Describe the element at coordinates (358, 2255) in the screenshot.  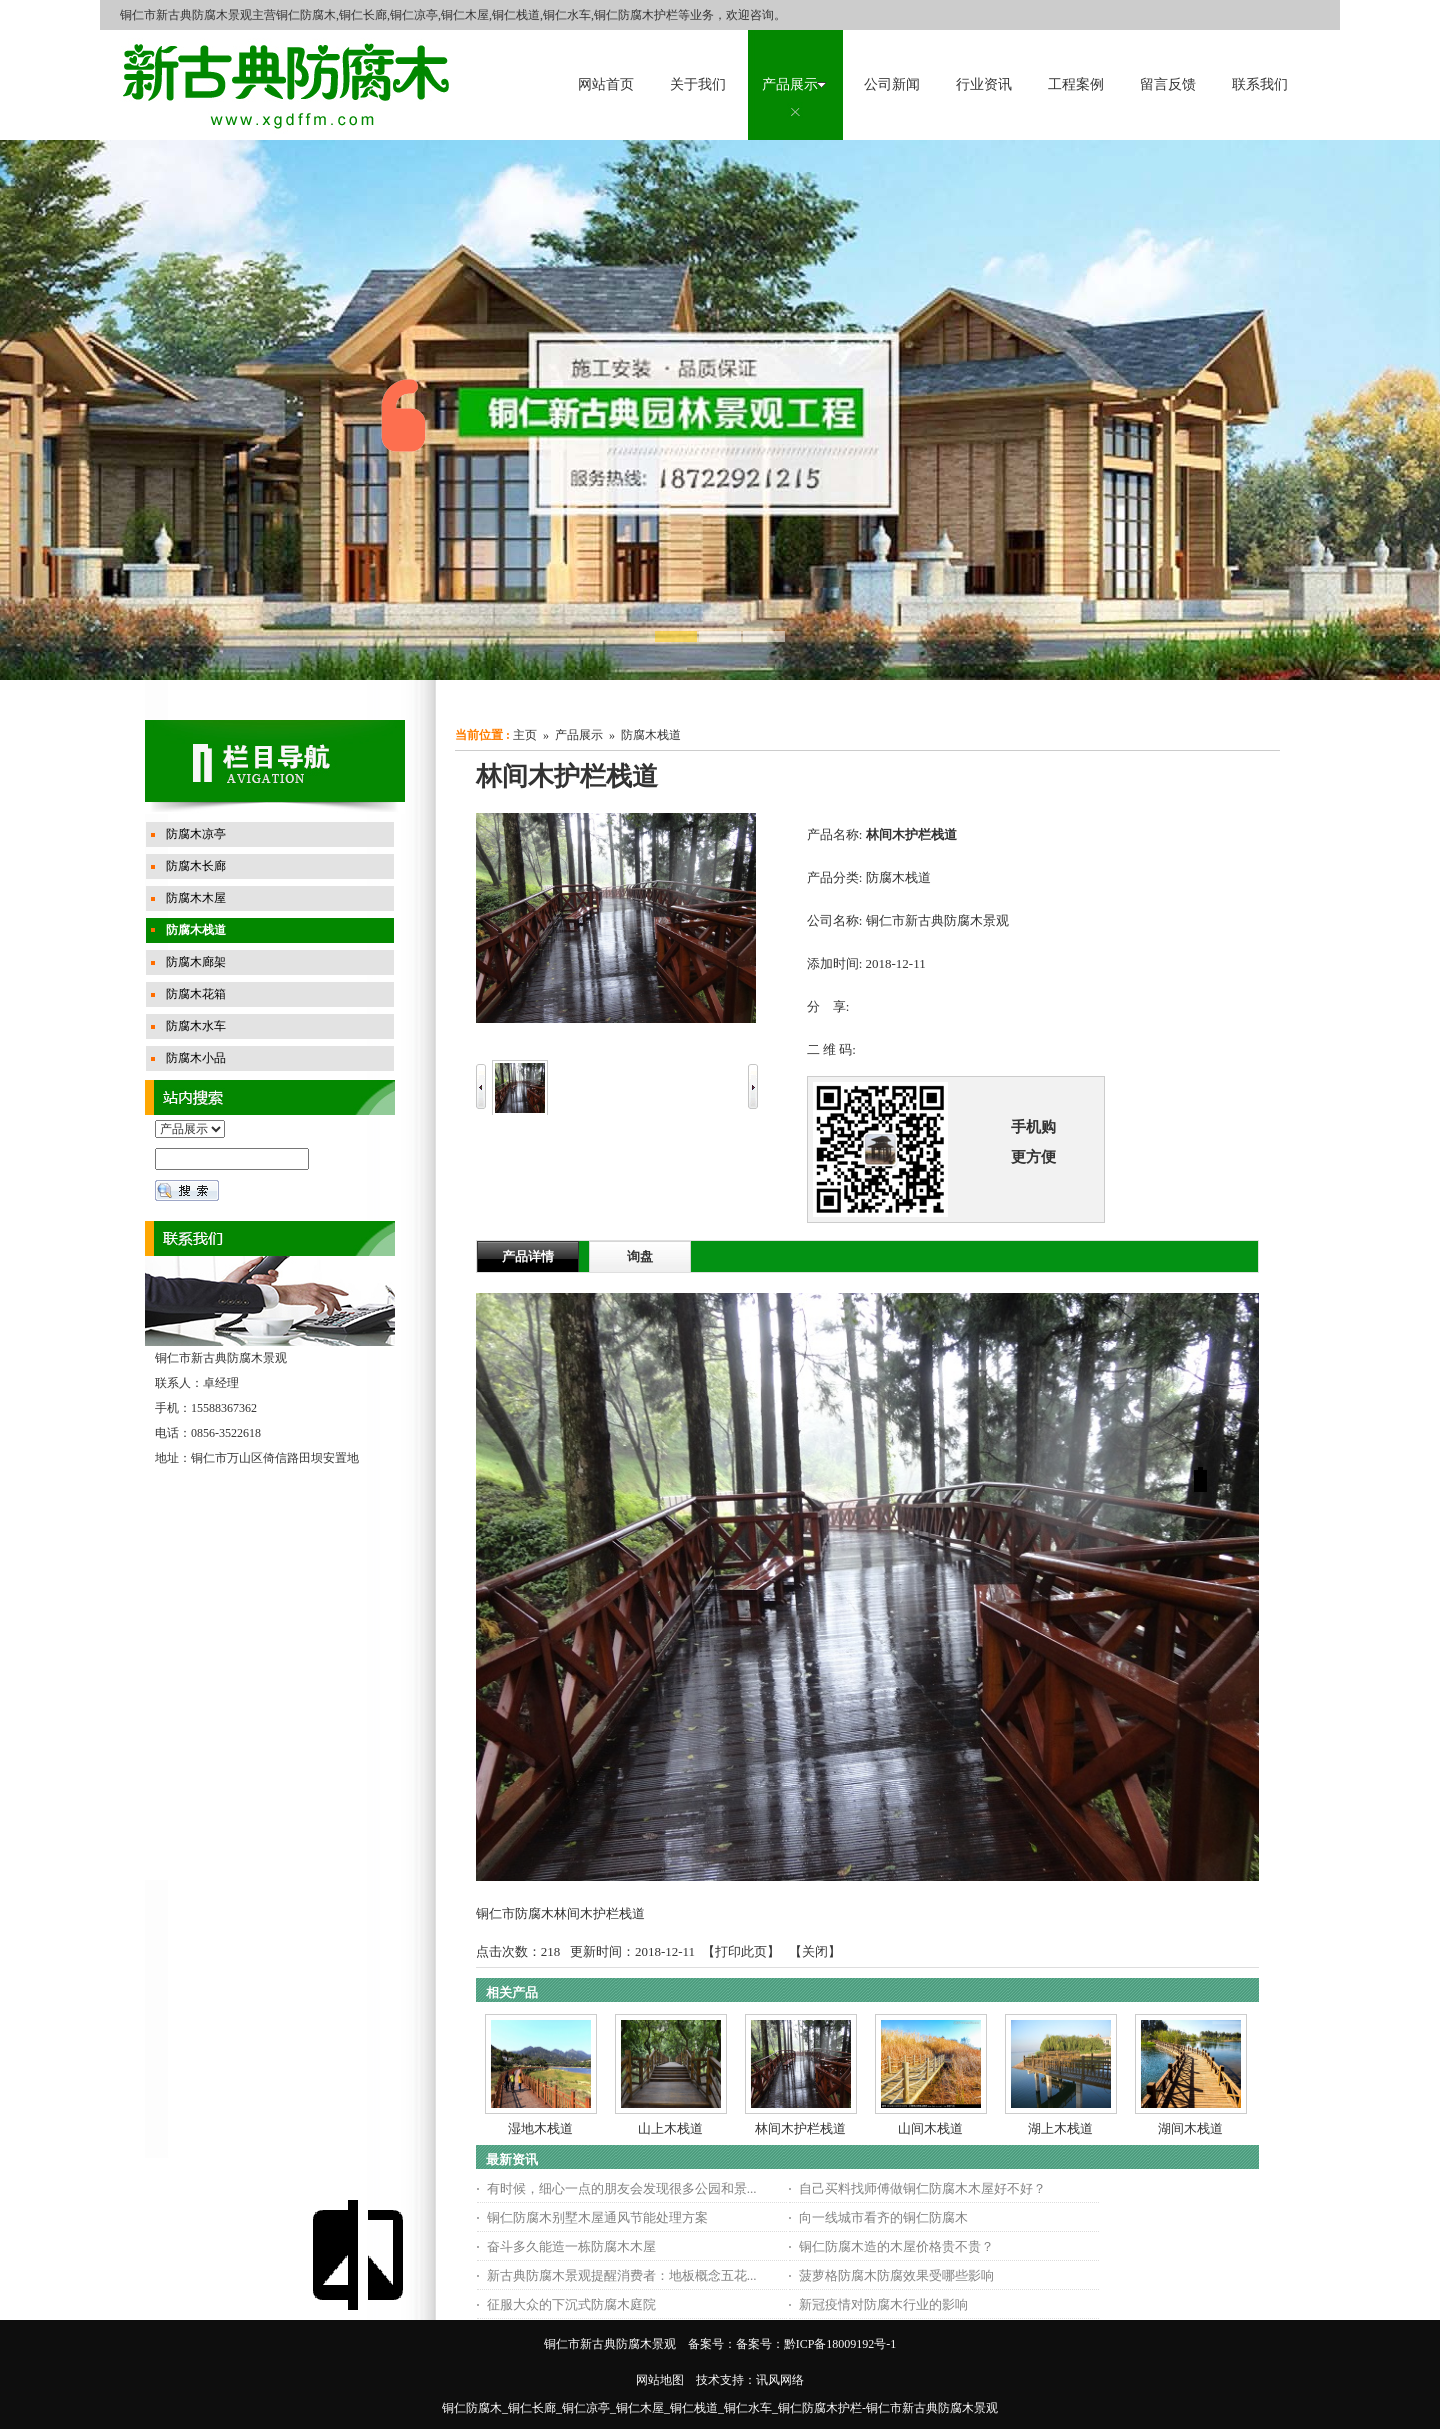
I see `compare two images side by side` at that location.